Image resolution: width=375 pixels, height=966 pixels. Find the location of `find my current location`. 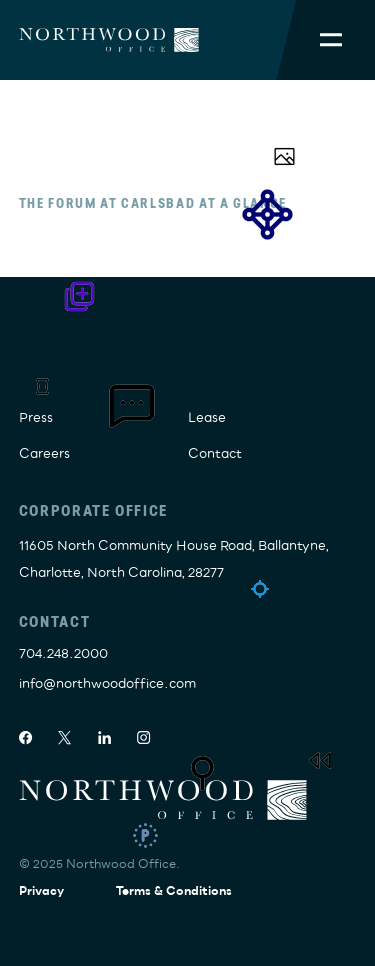

find my current location is located at coordinates (260, 589).